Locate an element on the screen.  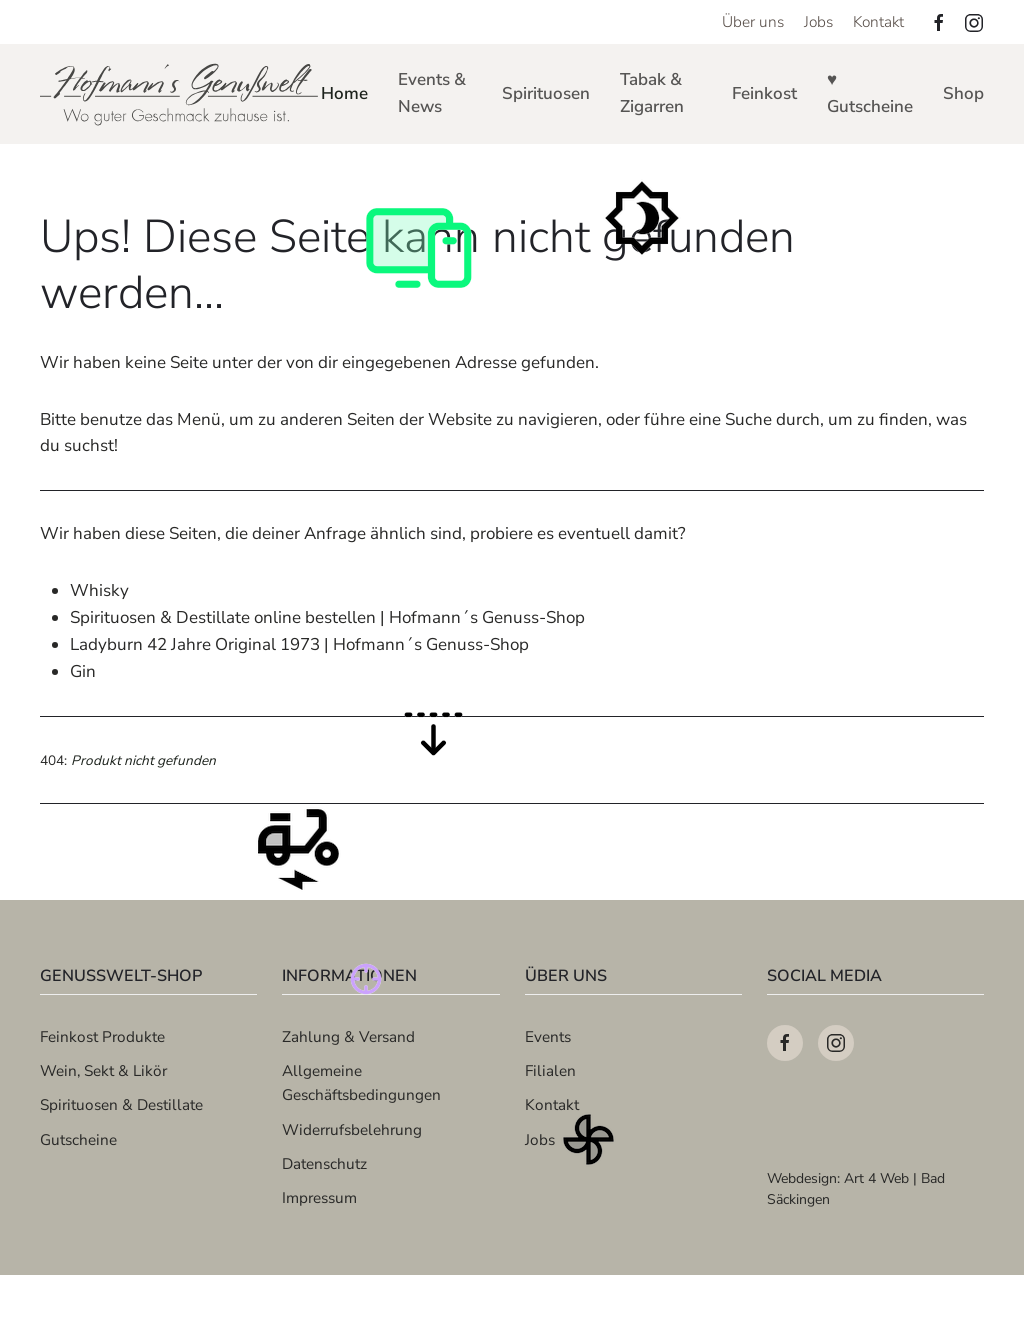
select electric moped as transportation mode is located at coordinates (298, 845).